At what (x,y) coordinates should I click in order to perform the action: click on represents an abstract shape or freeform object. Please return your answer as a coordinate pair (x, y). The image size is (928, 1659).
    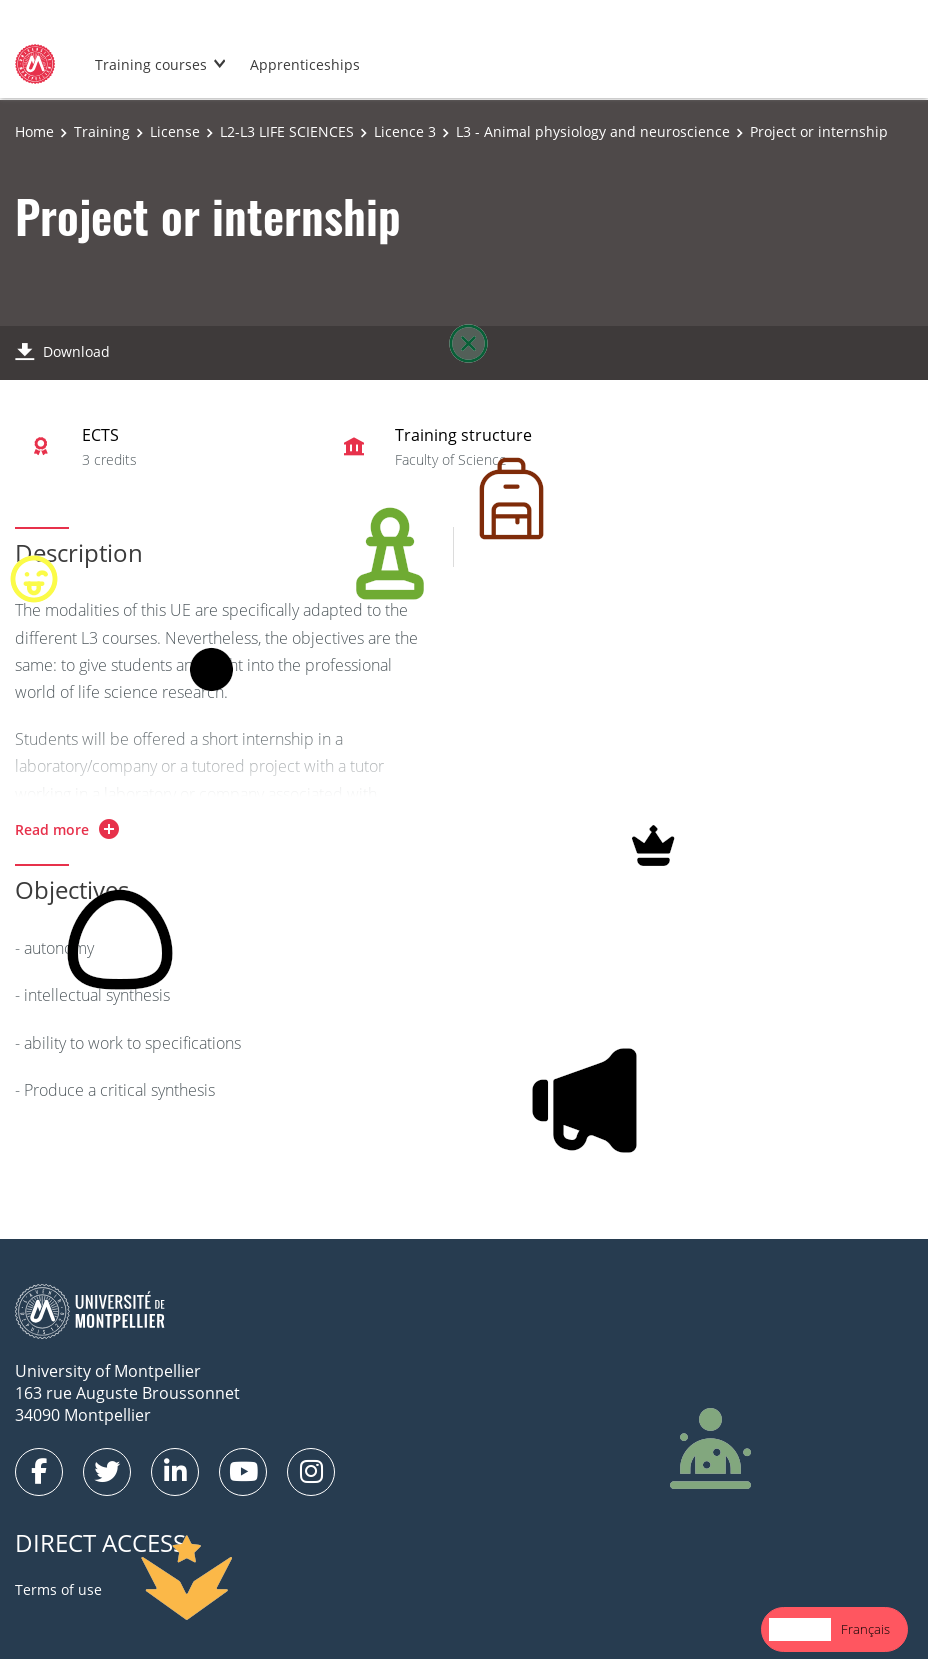
    Looking at the image, I should click on (120, 937).